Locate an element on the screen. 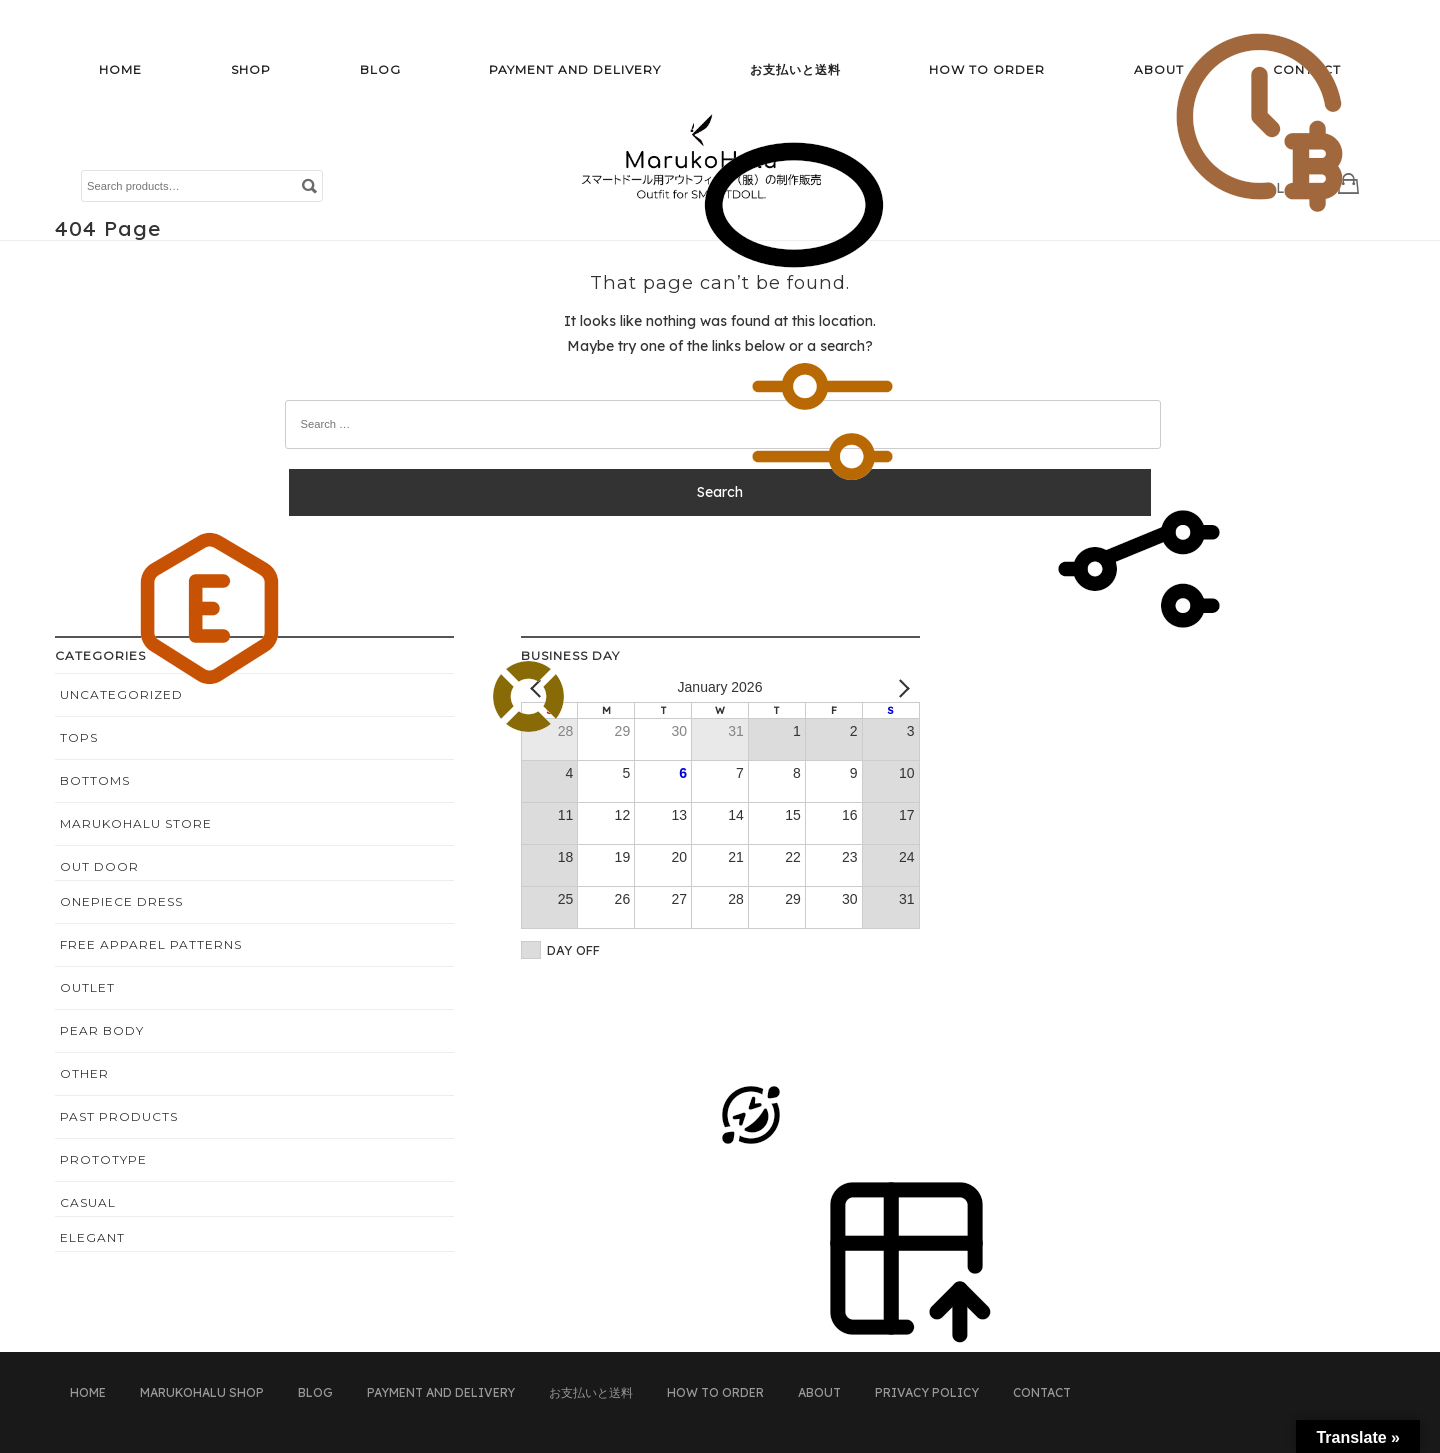 This screenshot has height=1453, width=1440. import data into a table is located at coordinates (906, 1258).